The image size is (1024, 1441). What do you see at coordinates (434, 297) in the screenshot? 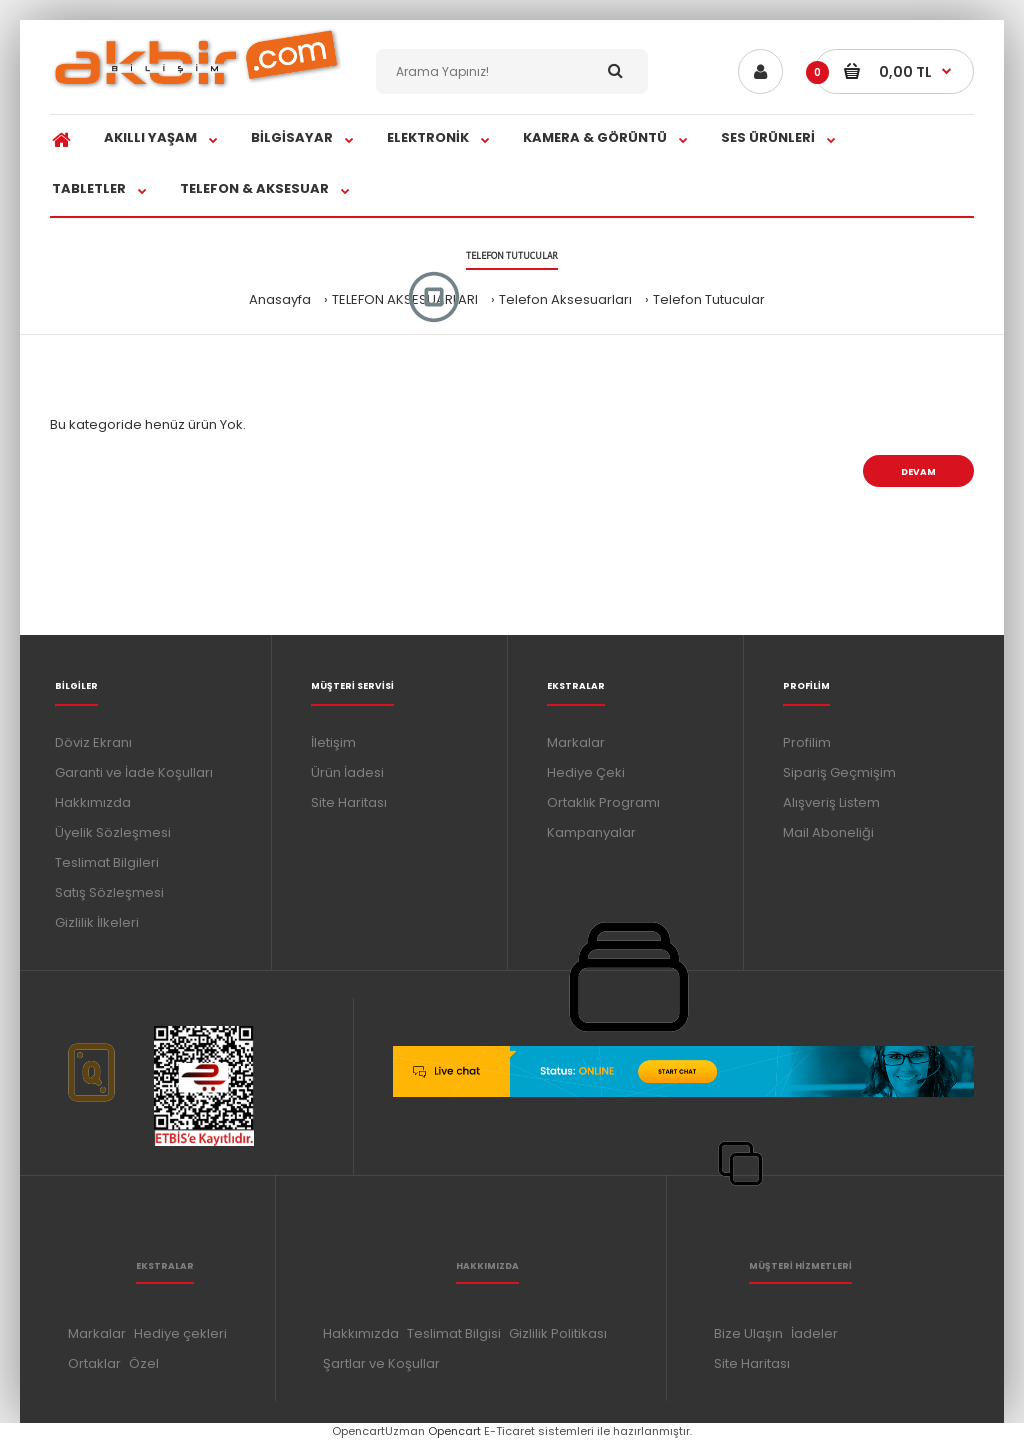
I see `stop media playback` at bounding box center [434, 297].